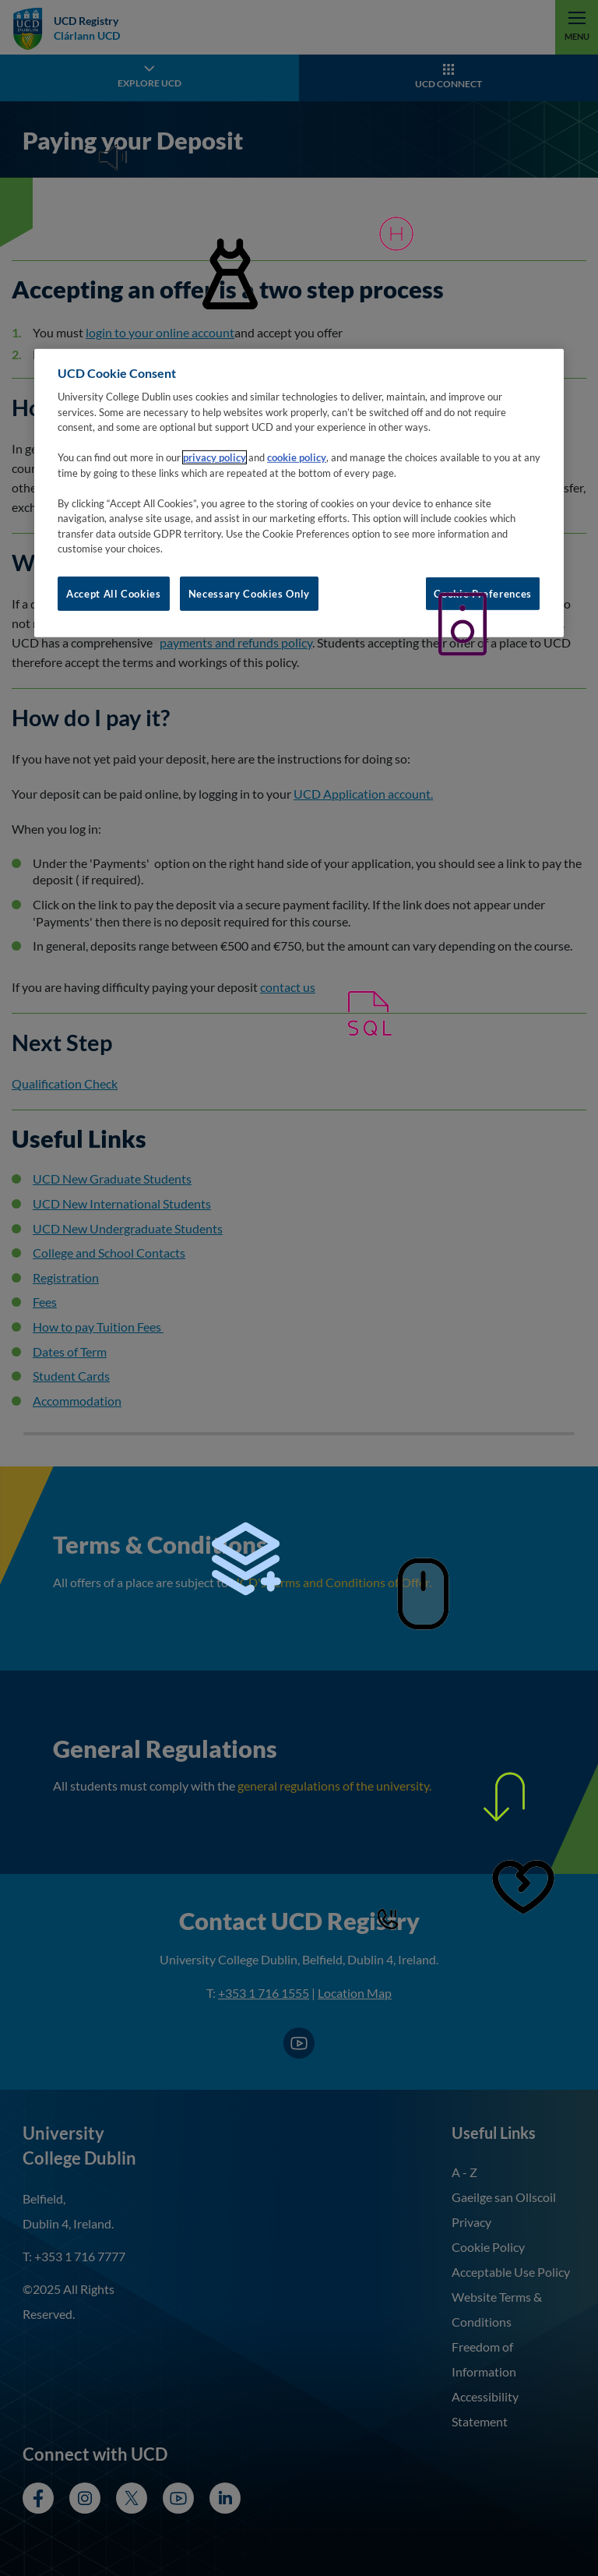 This screenshot has height=2576, width=598. I want to click on add a new layer to the stack, so click(245, 1558).